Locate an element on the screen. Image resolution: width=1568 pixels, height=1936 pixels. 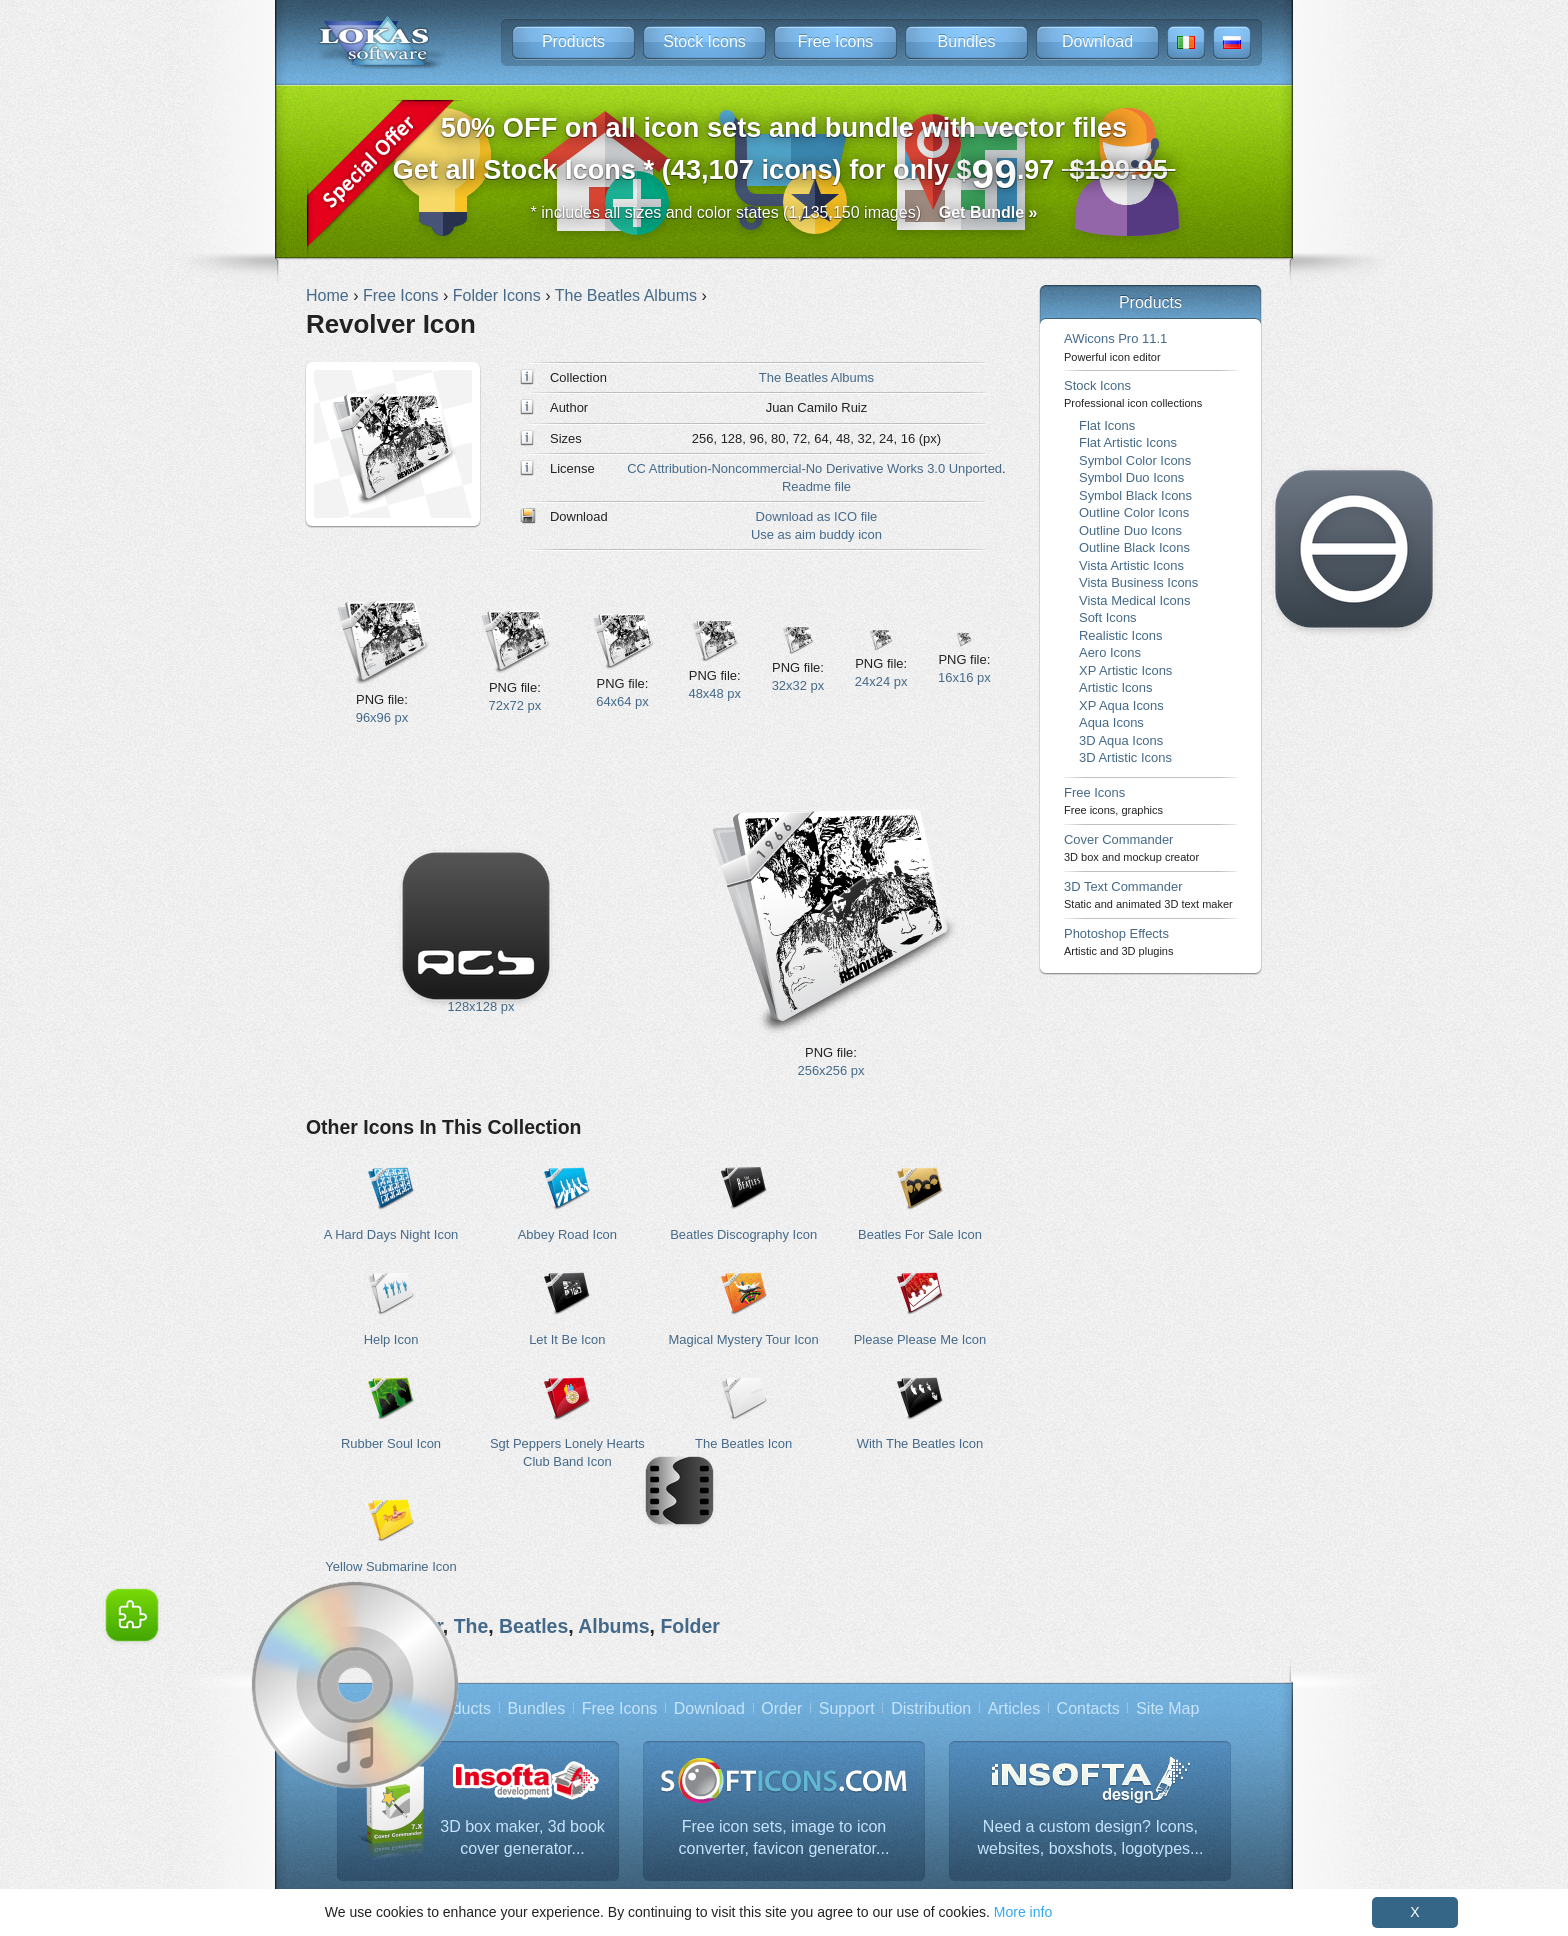
suspend or pause an application is located at coordinates (1354, 549).